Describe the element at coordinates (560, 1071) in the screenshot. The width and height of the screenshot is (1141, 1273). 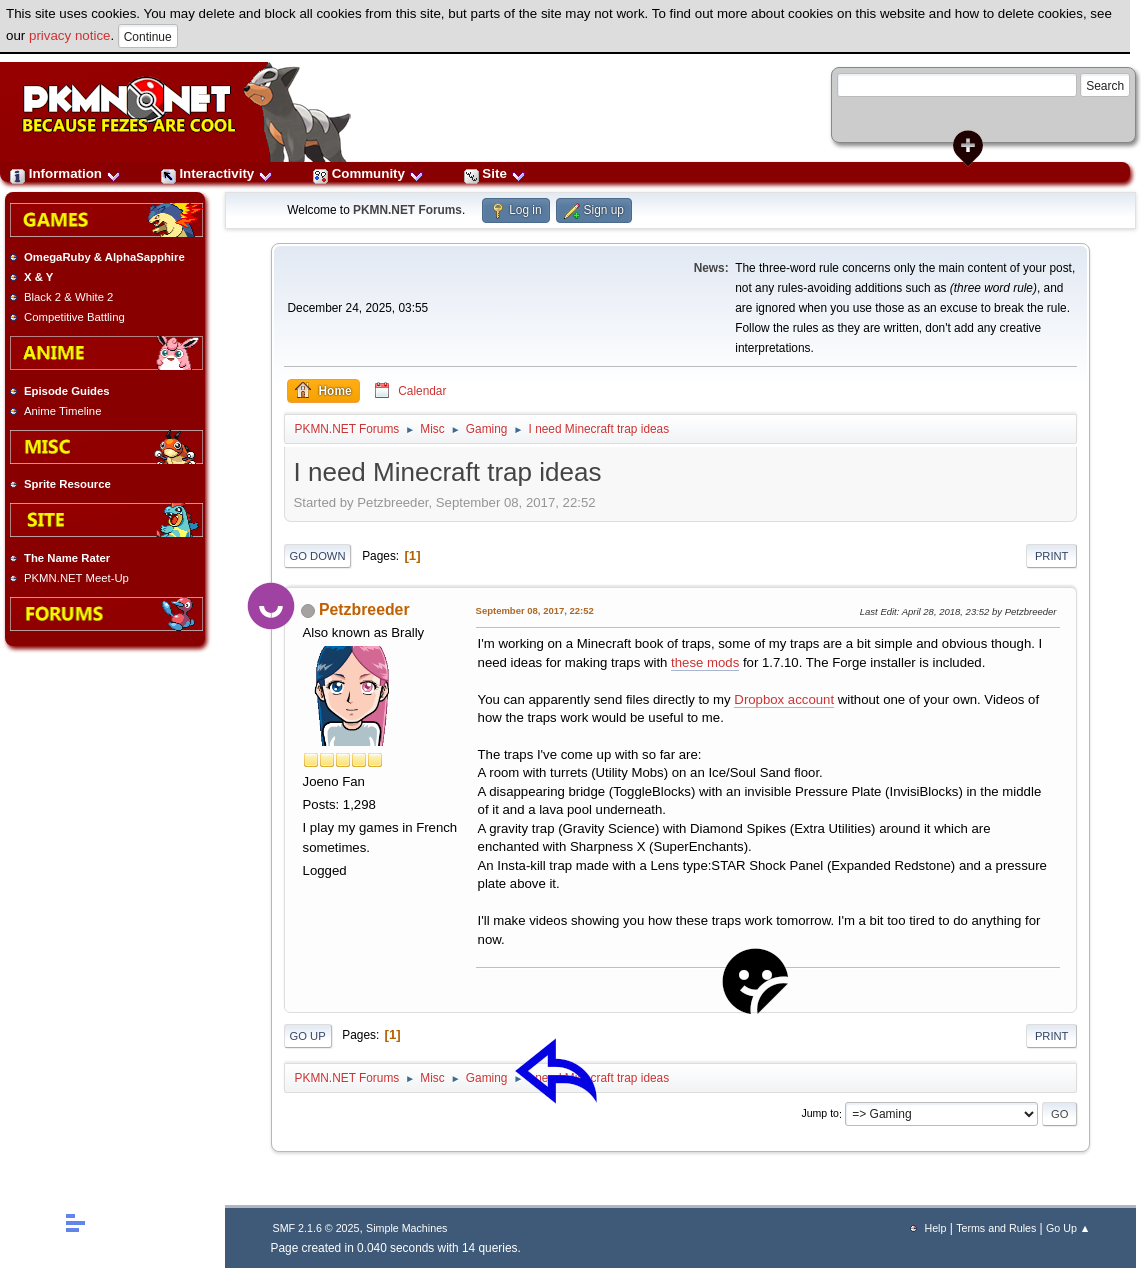
I see `reply to a message or email` at that location.